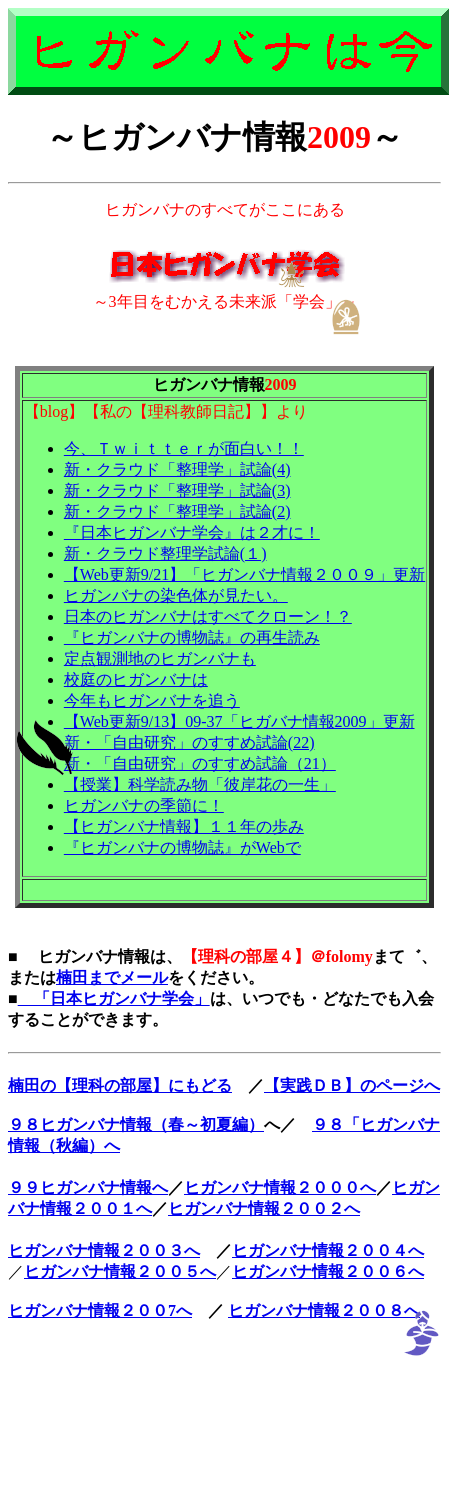 This screenshot has width=449, height=1485. I want to click on prehistoric or fossil-themed game element, so click(346, 317).